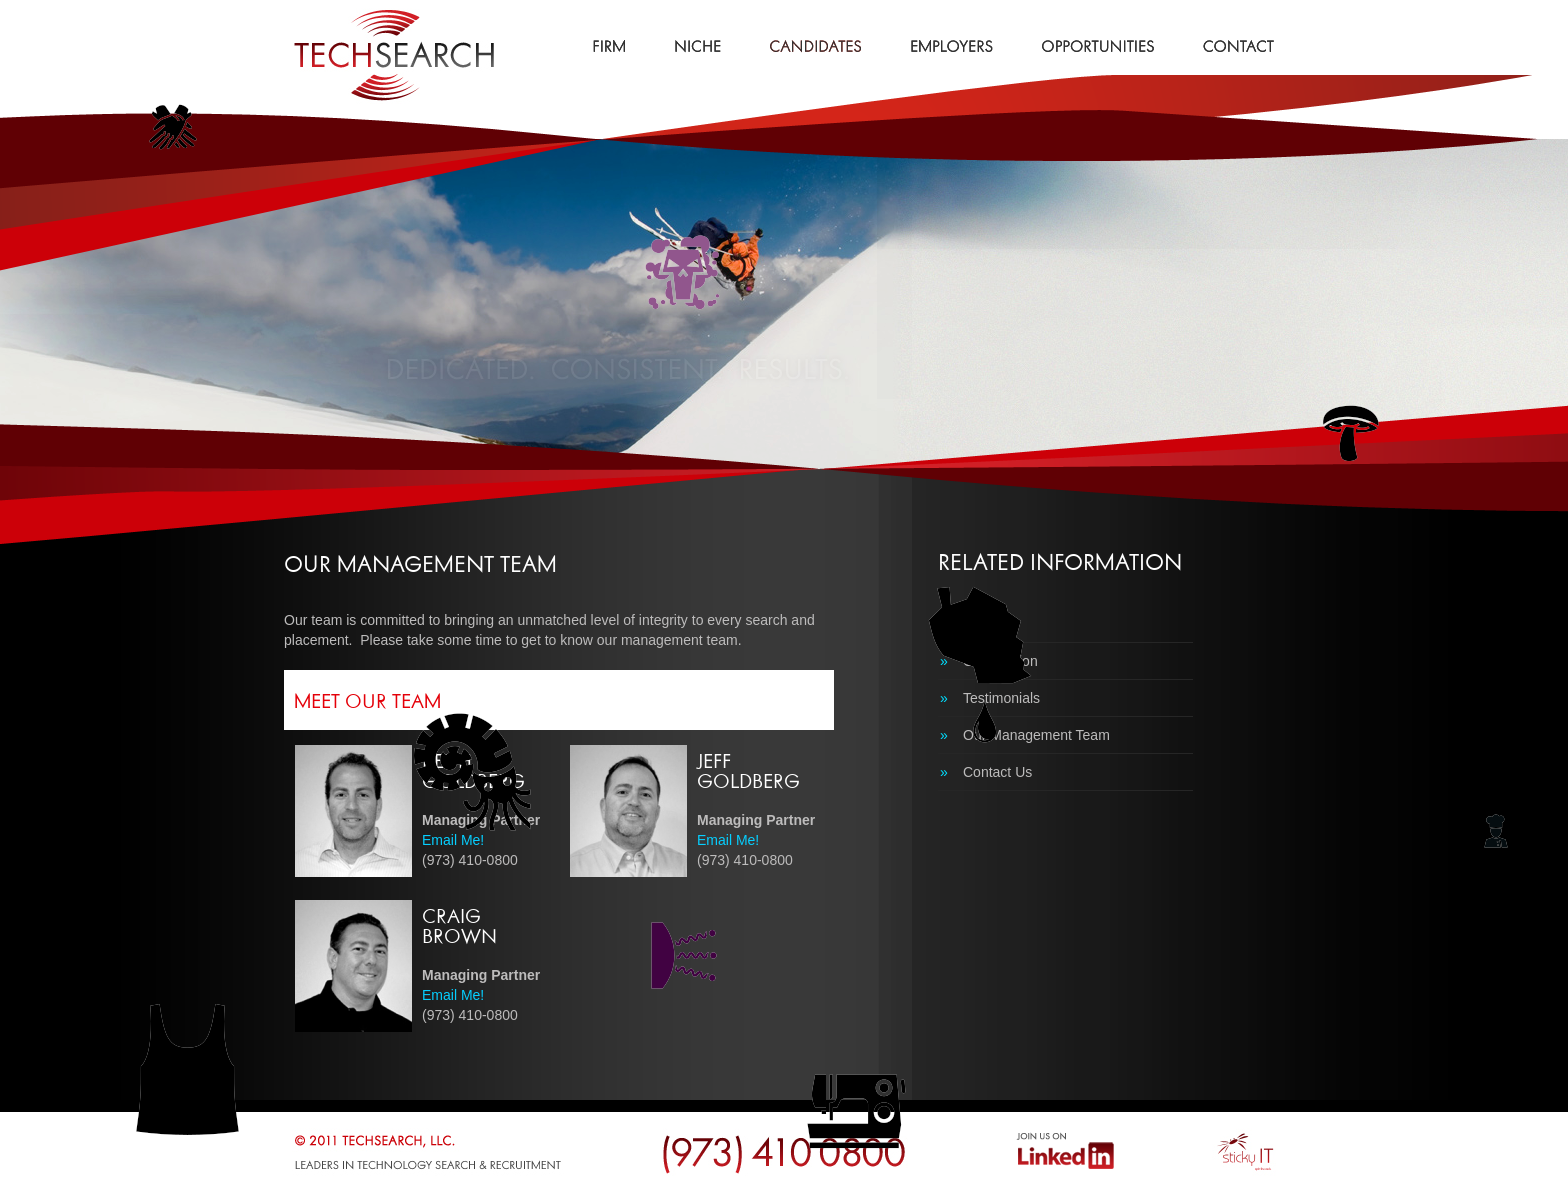 Image resolution: width=1568 pixels, height=1187 pixels. Describe the element at coordinates (472, 772) in the screenshot. I see `fossil or paleontology category indicator` at that location.